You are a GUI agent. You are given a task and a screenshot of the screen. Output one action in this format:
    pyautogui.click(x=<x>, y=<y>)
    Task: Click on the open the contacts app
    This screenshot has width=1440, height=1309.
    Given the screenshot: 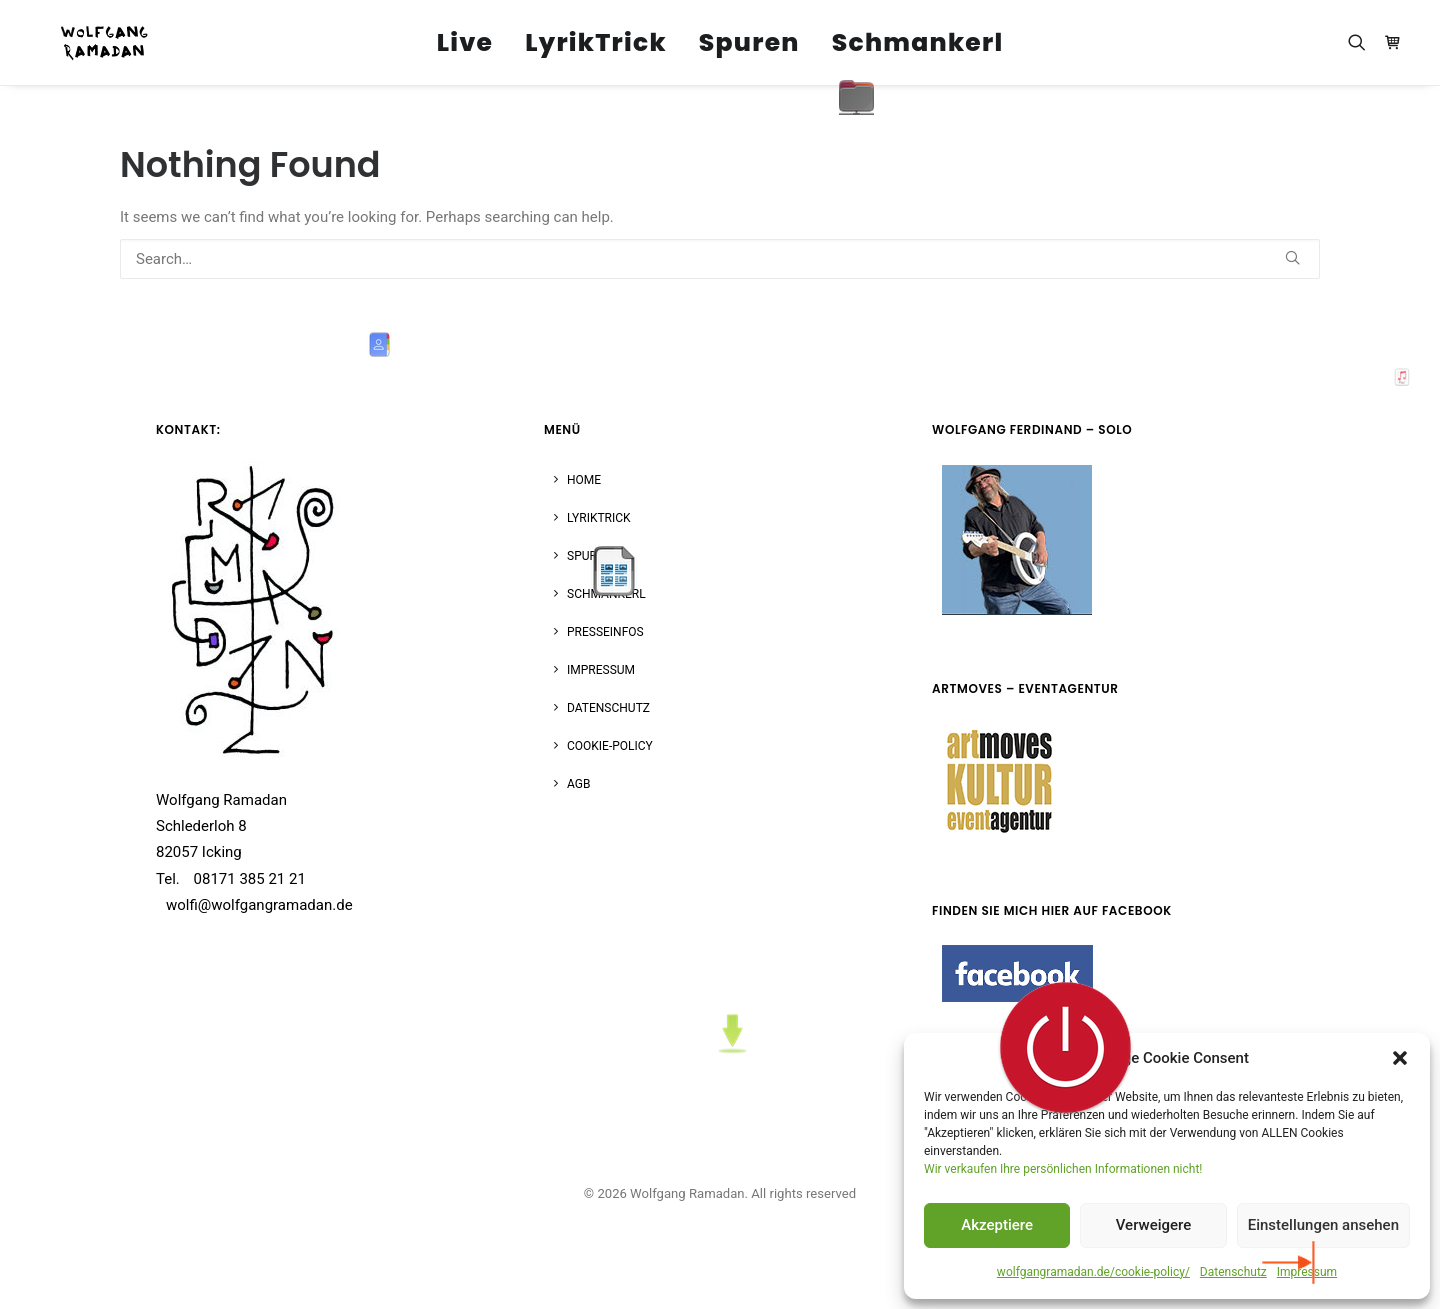 What is the action you would take?
    pyautogui.click(x=379, y=344)
    